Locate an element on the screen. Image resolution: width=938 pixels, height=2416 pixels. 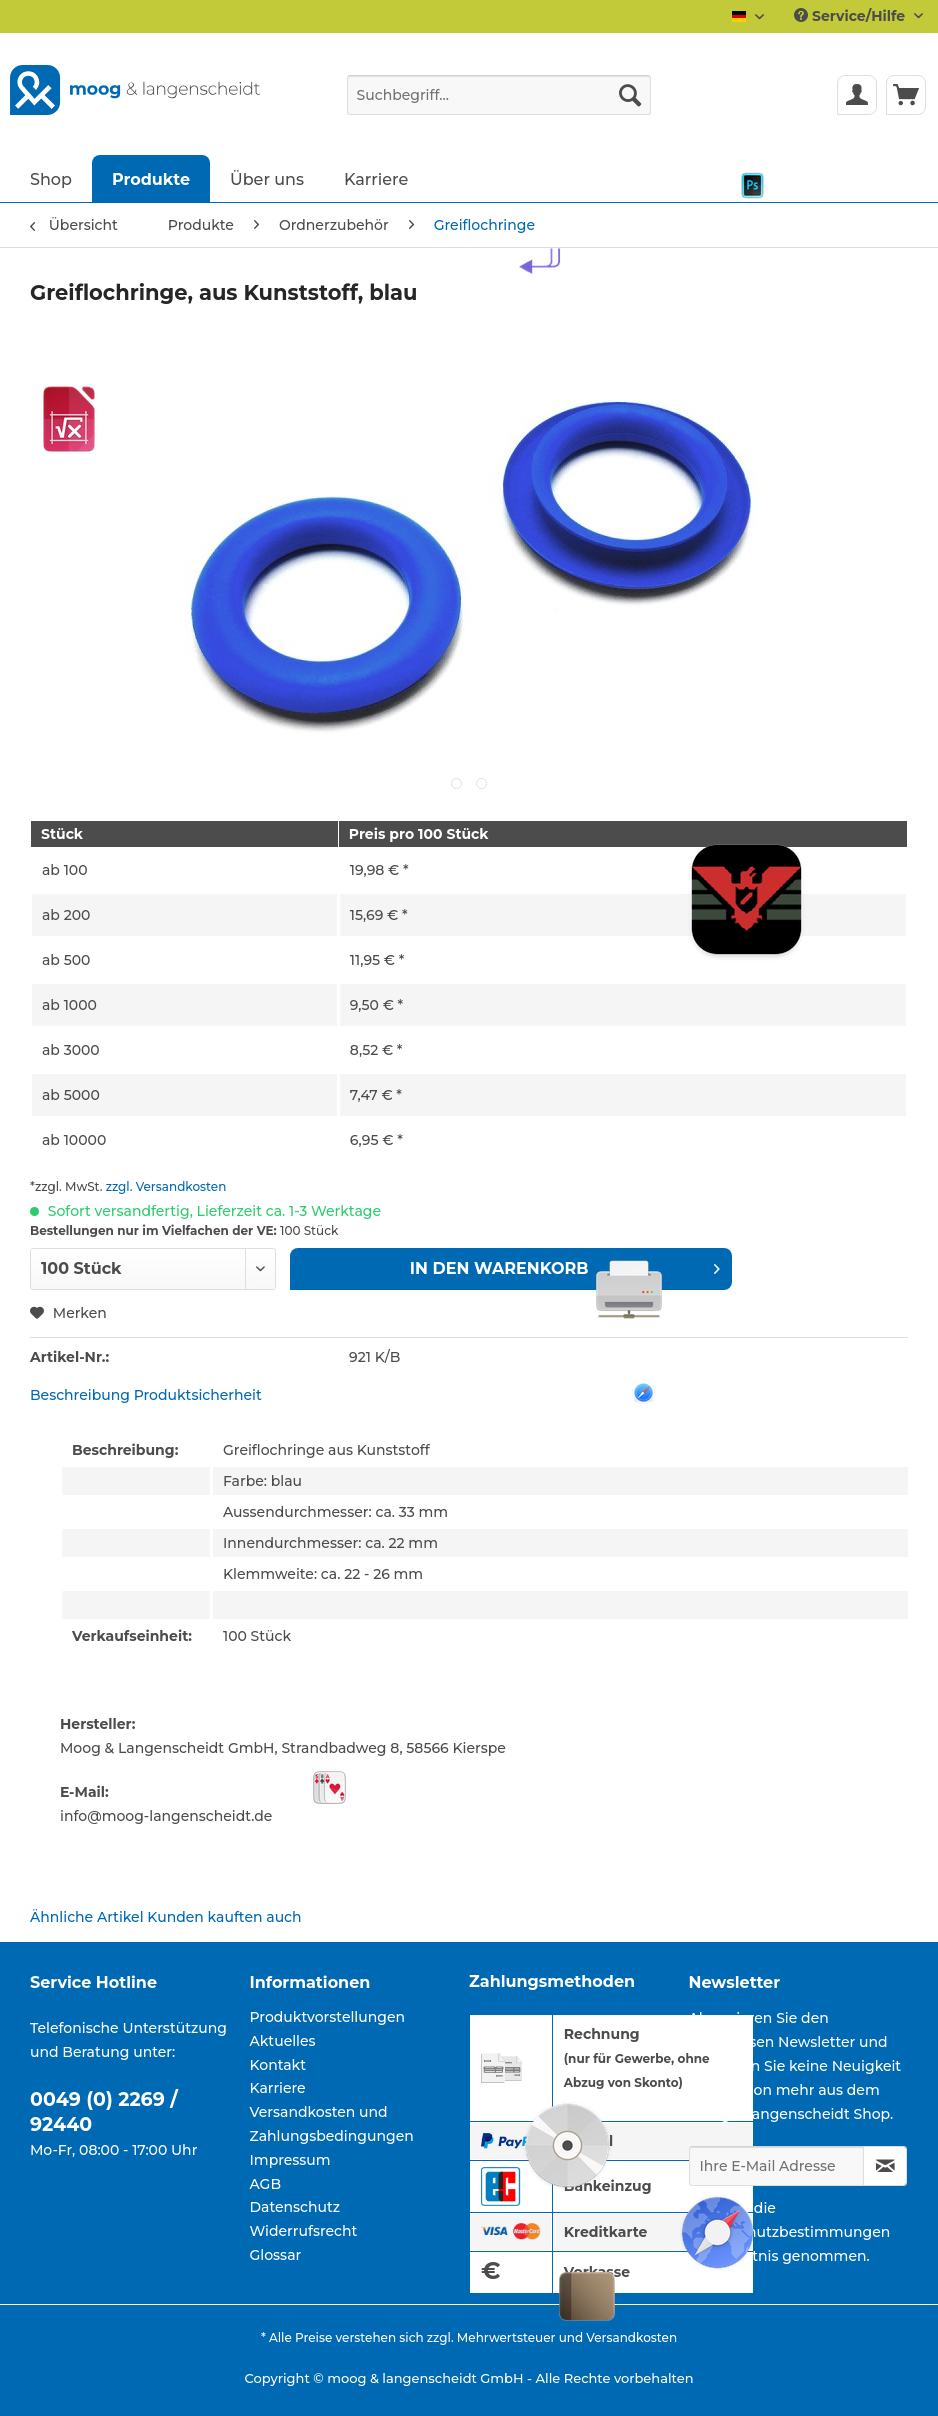
adobe photoshop file type indicator is located at coordinates (752, 185).